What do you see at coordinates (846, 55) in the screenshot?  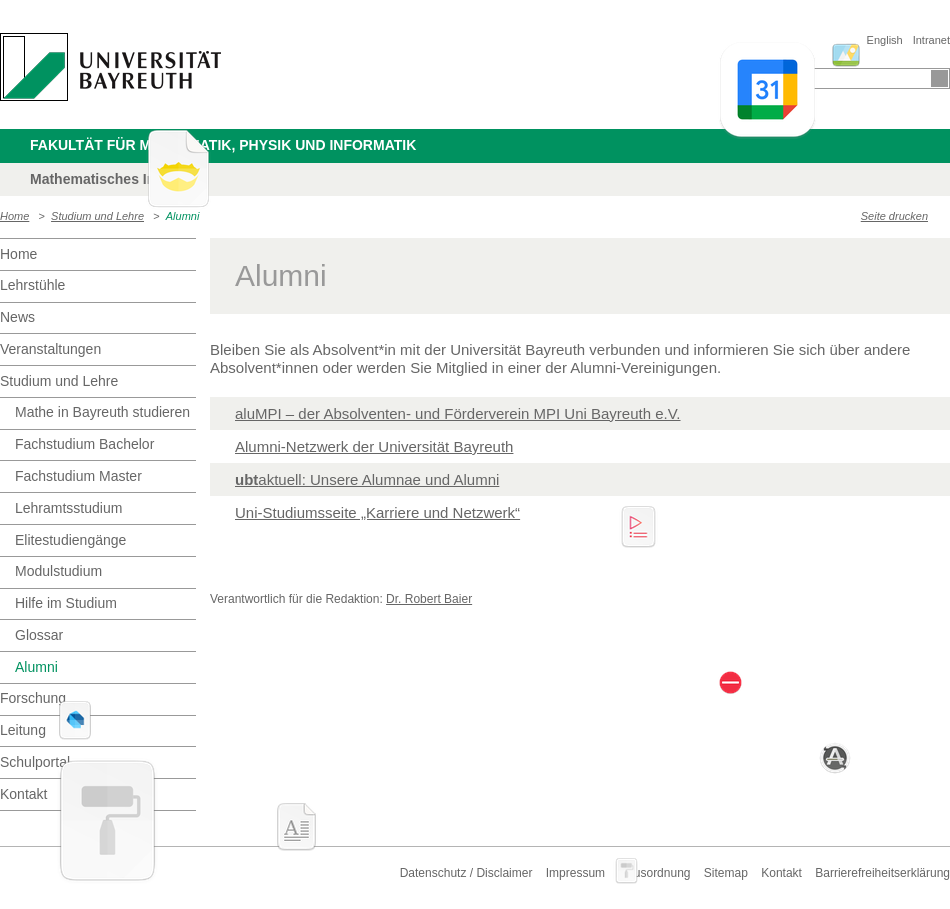 I see `open photo management app` at bounding box center [846, 55].